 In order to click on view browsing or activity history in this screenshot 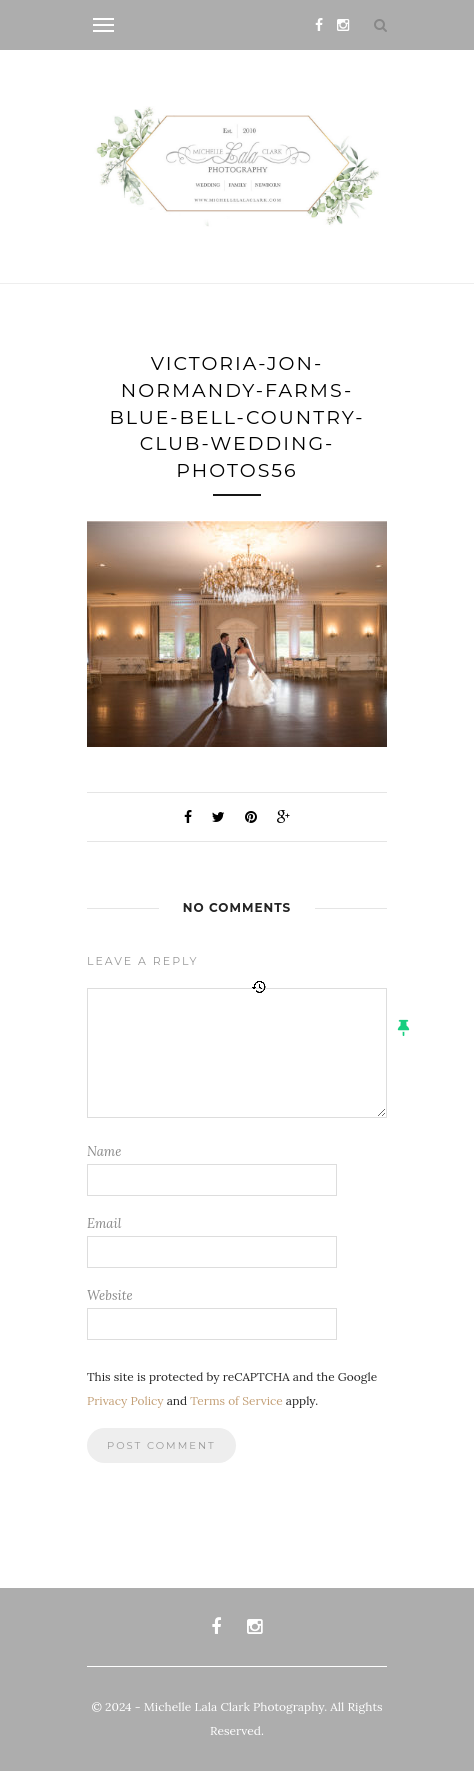, I will do `click(259, 987)`.